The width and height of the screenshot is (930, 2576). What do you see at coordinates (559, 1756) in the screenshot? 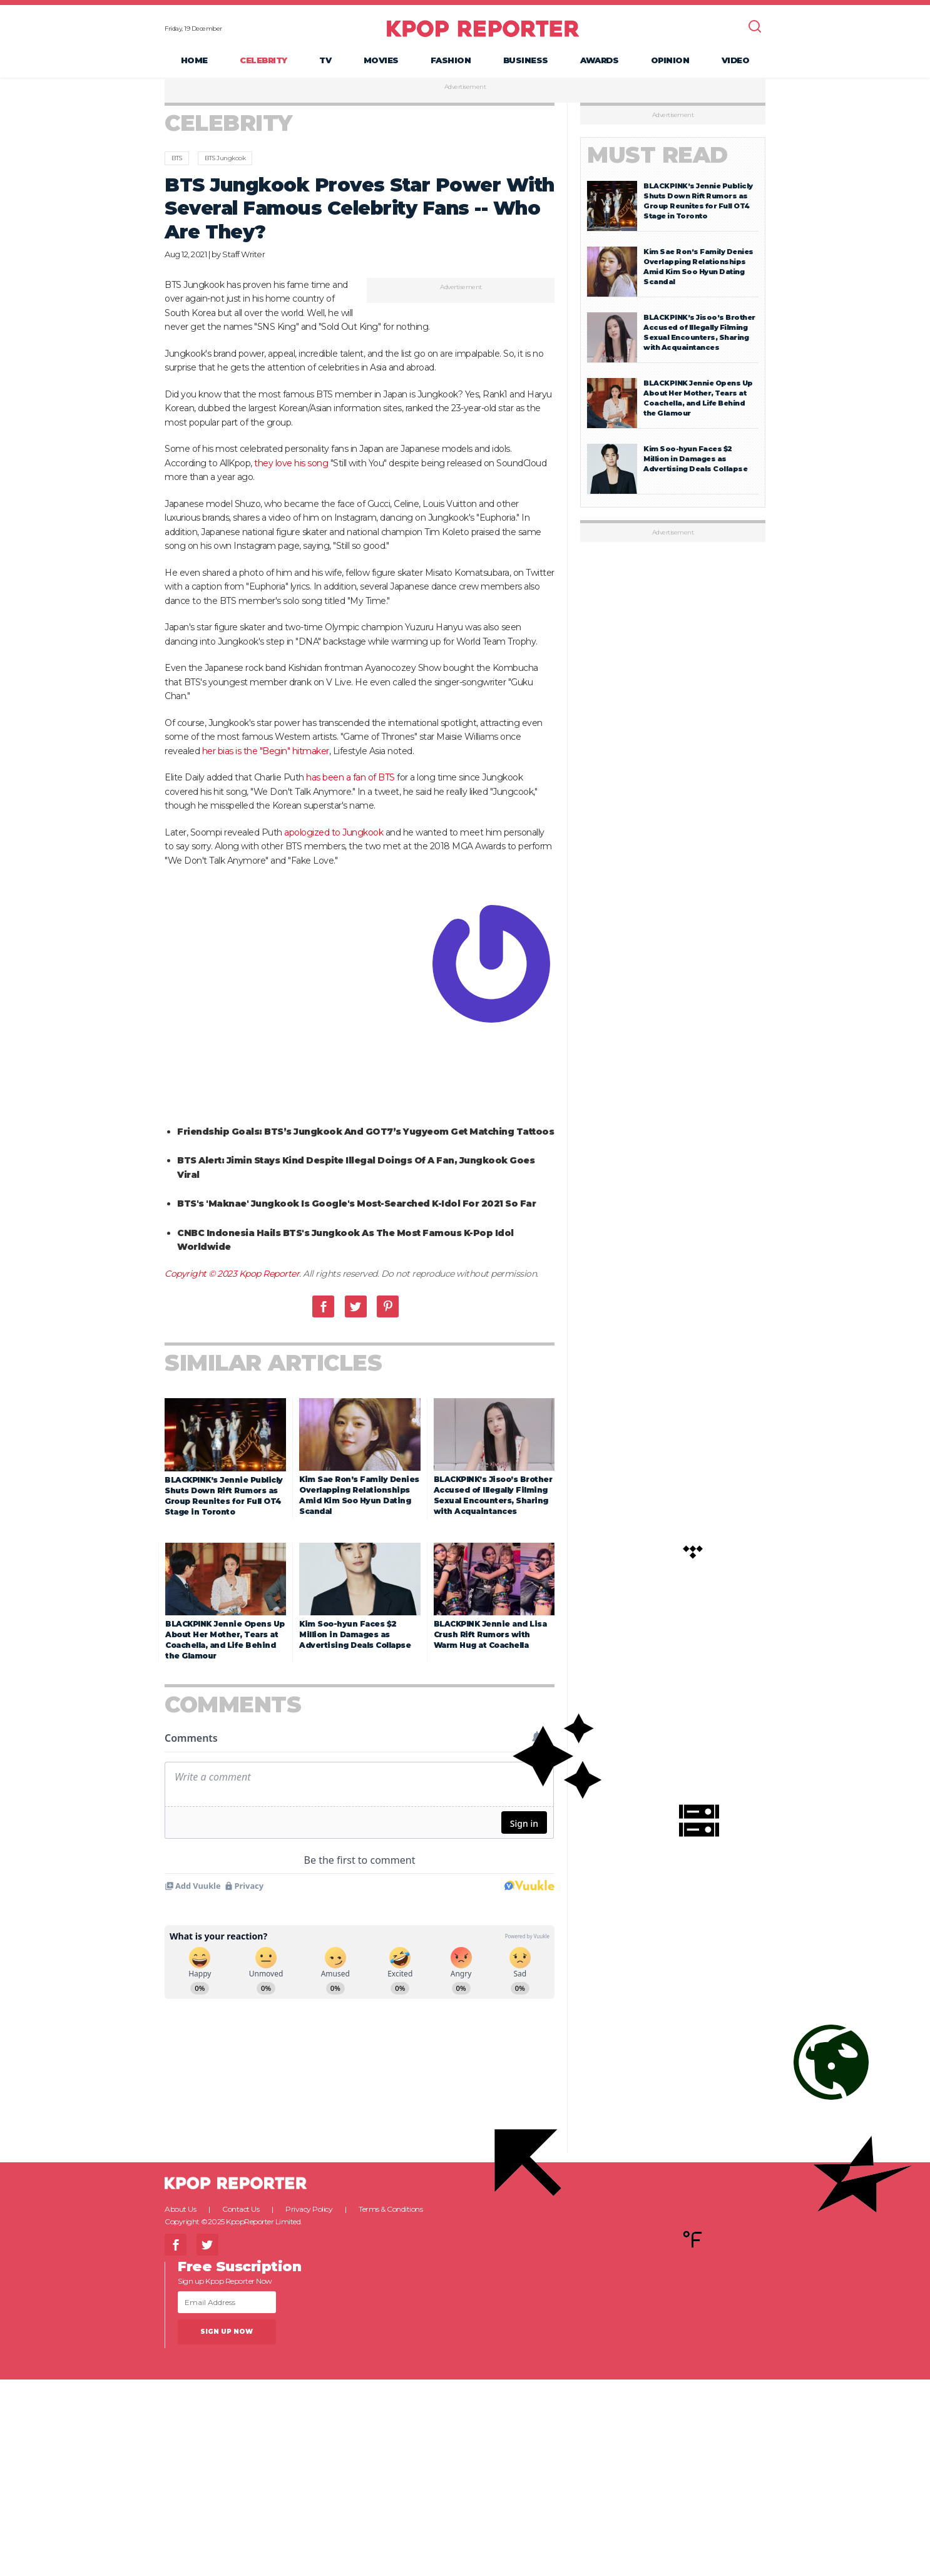
I see `indicates AI-generated or enhanced content` at bounding box center [559, 1756].